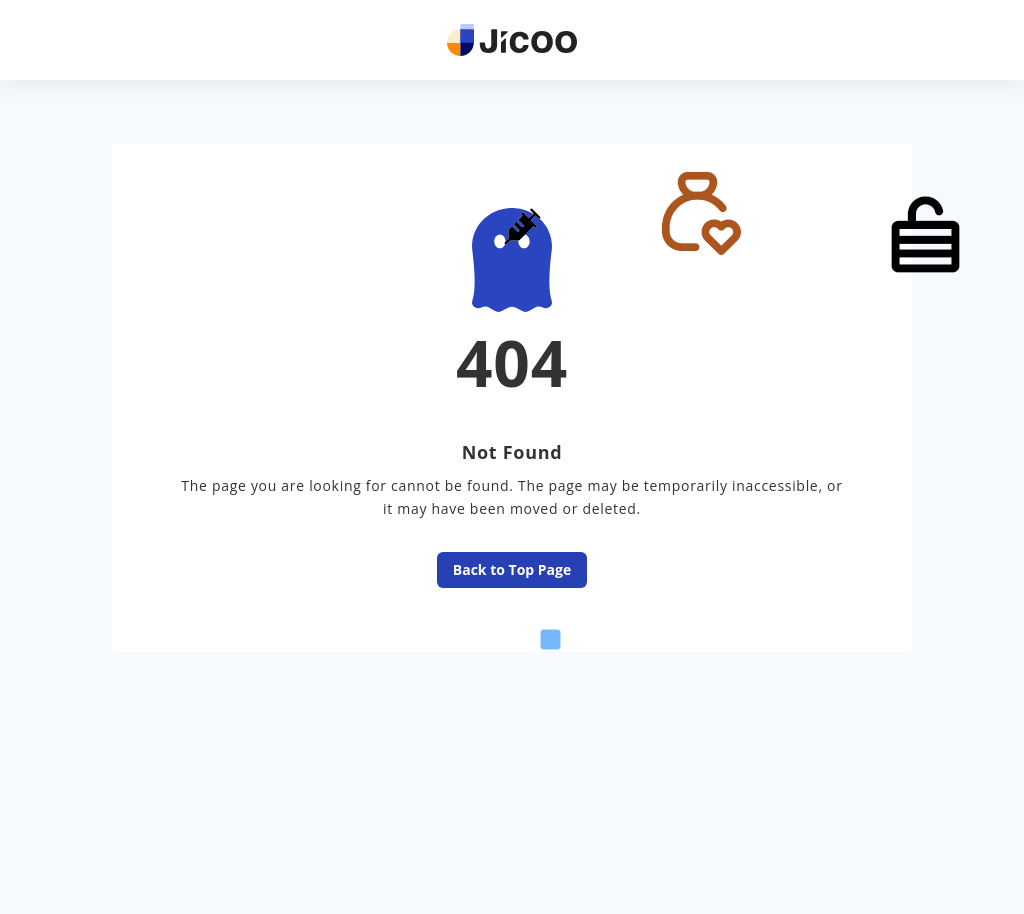 This screenshot has height=914, width=1024. What do you see at coordinates (925, 238) in the screenshot?
I see `unlocked or unsecured state` at bounding box center [925, 238].